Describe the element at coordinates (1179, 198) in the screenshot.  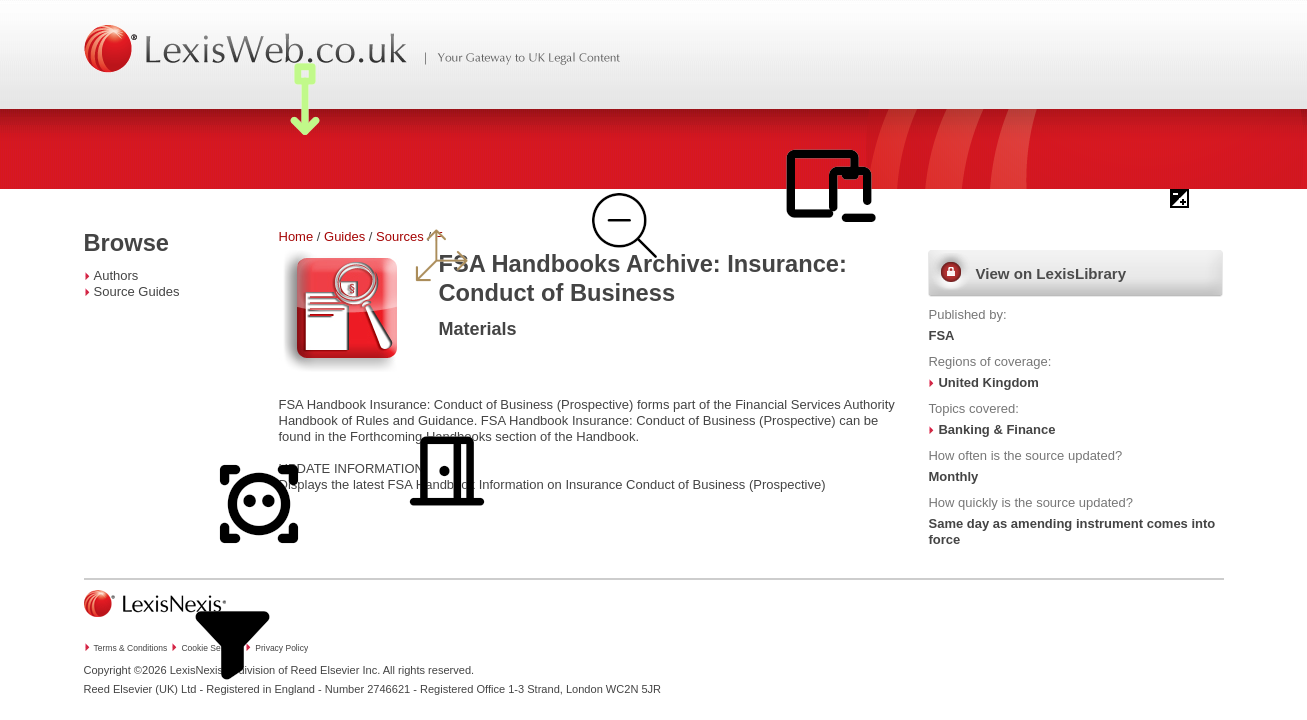
I see `adjust image exposure settings` at that location.